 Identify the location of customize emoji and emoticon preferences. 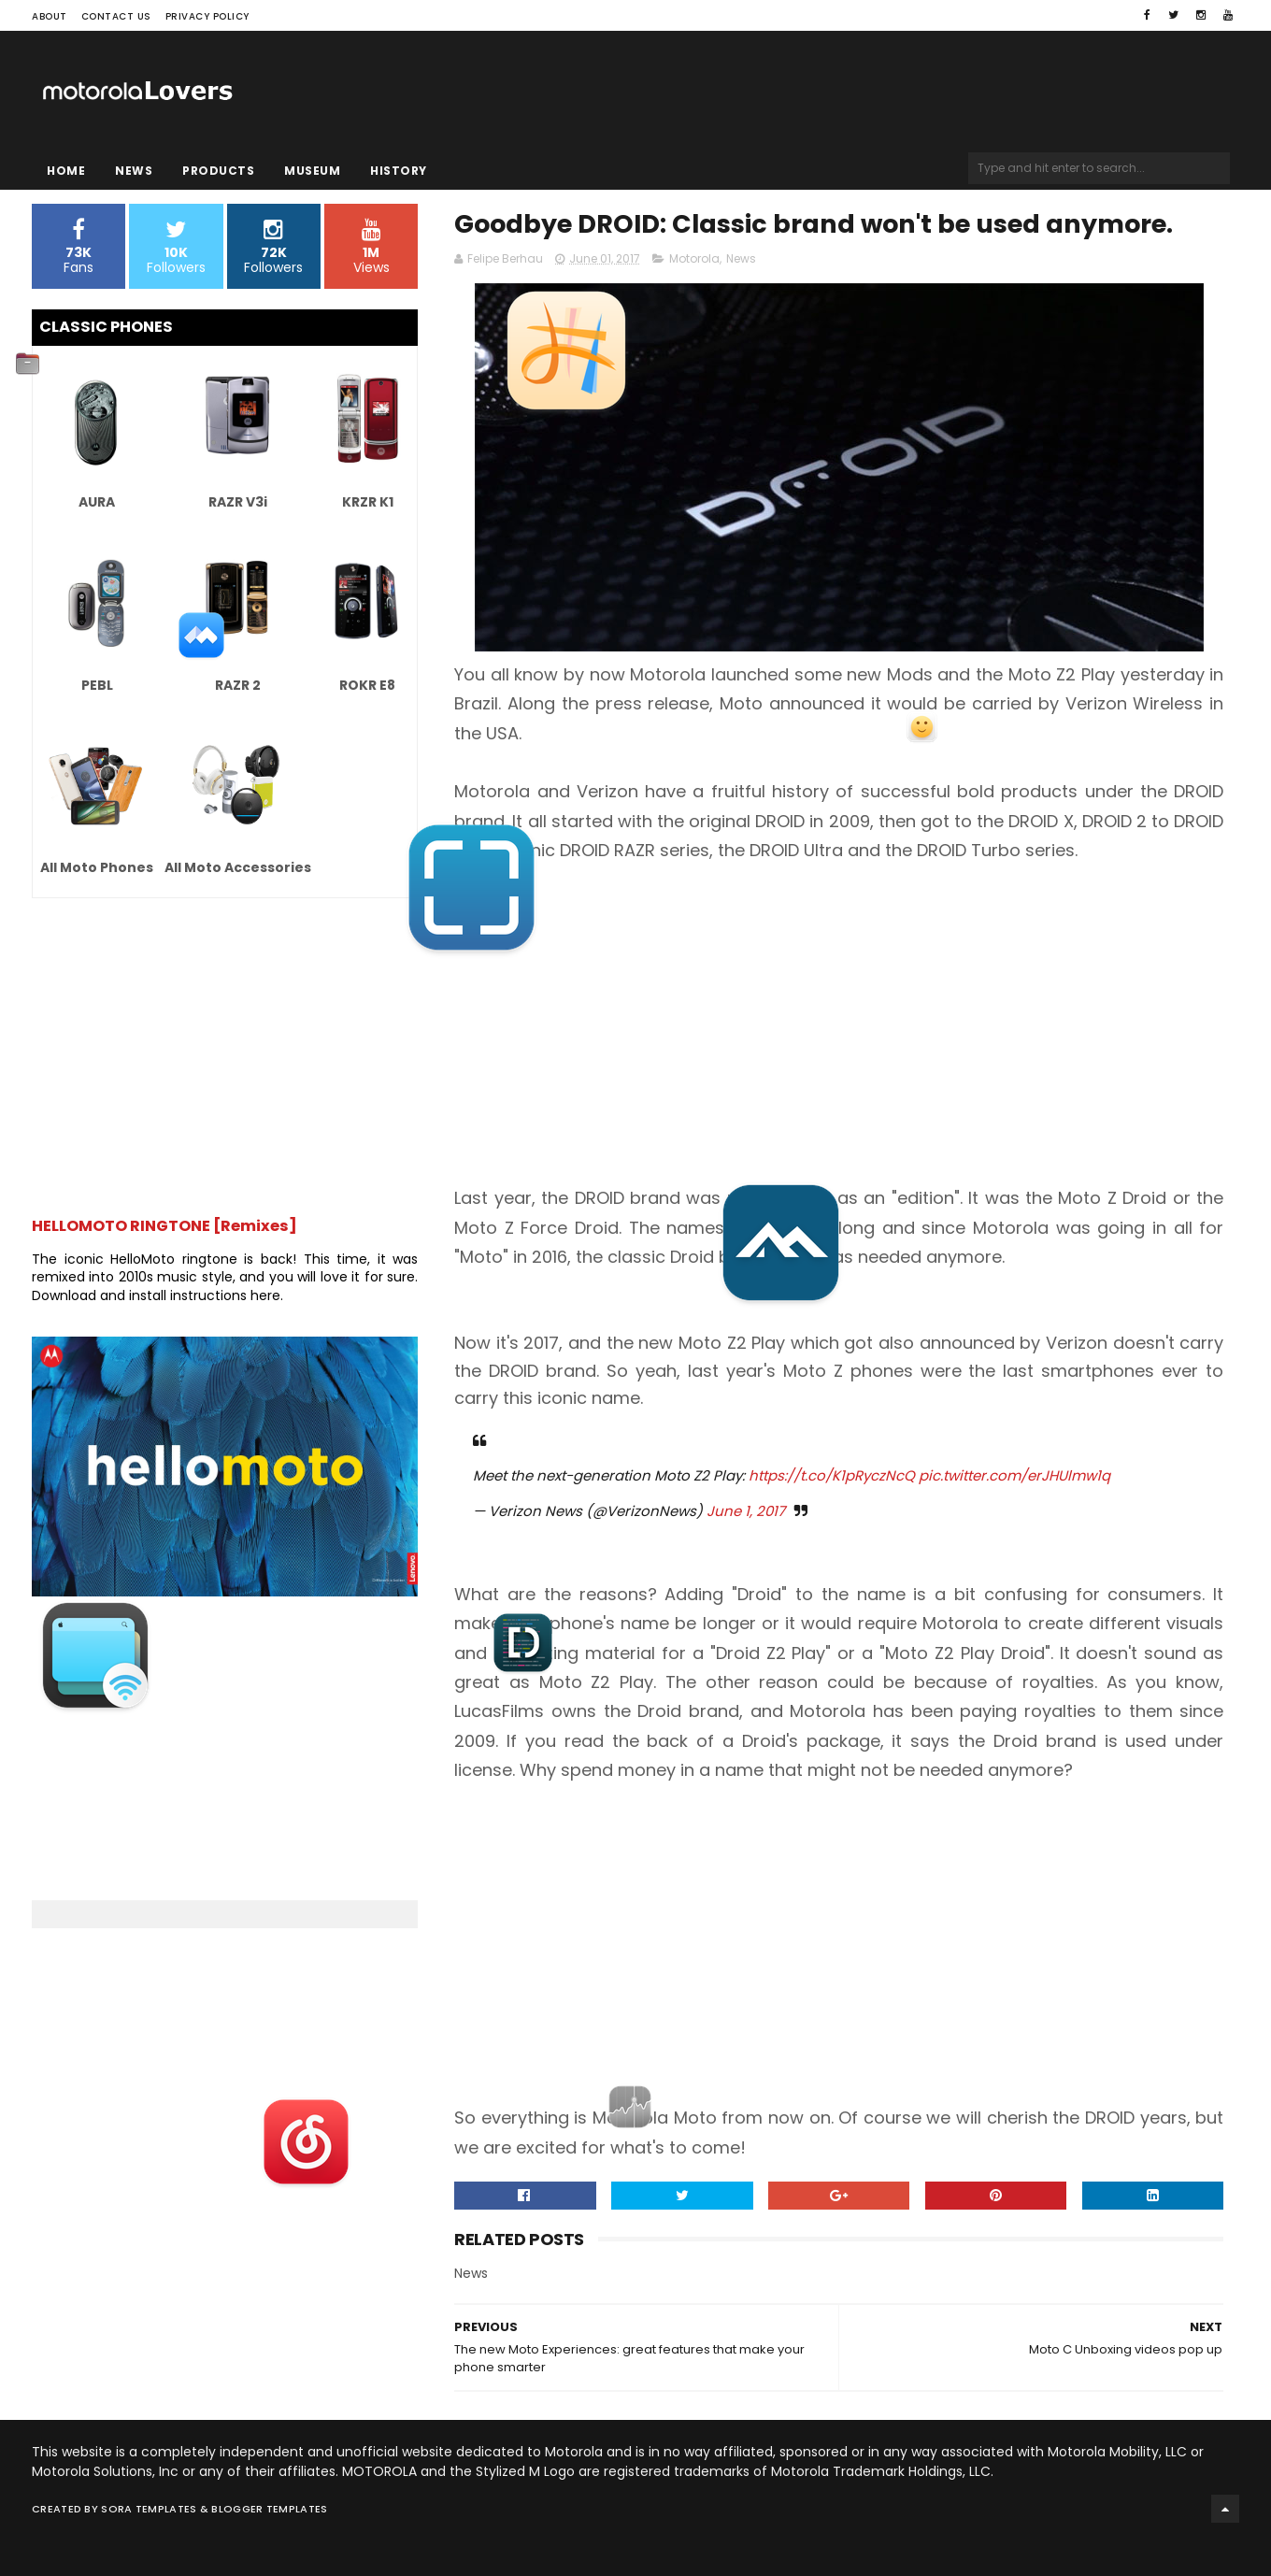
(921, 726).